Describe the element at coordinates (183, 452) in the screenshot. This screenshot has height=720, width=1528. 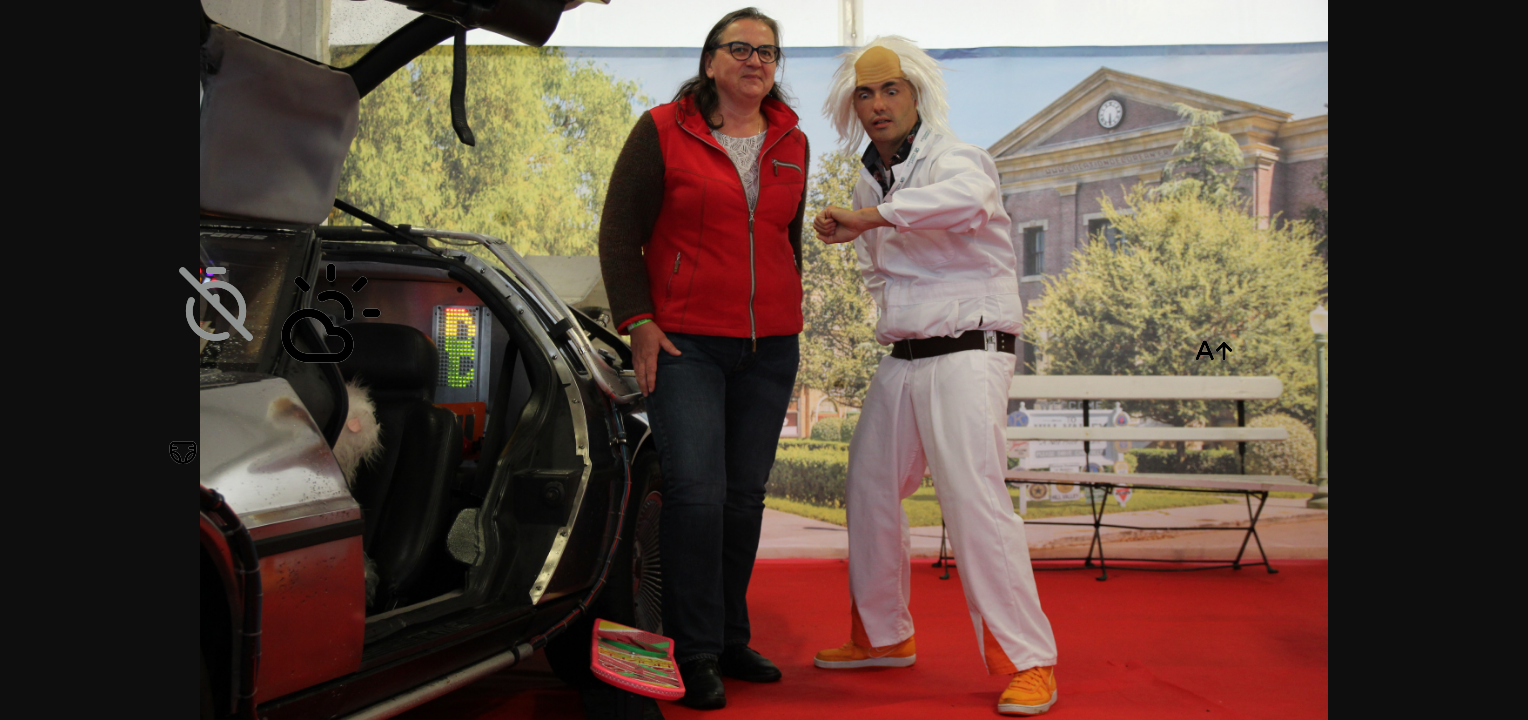
I see `track diaper changes for baby care logging` at that location.